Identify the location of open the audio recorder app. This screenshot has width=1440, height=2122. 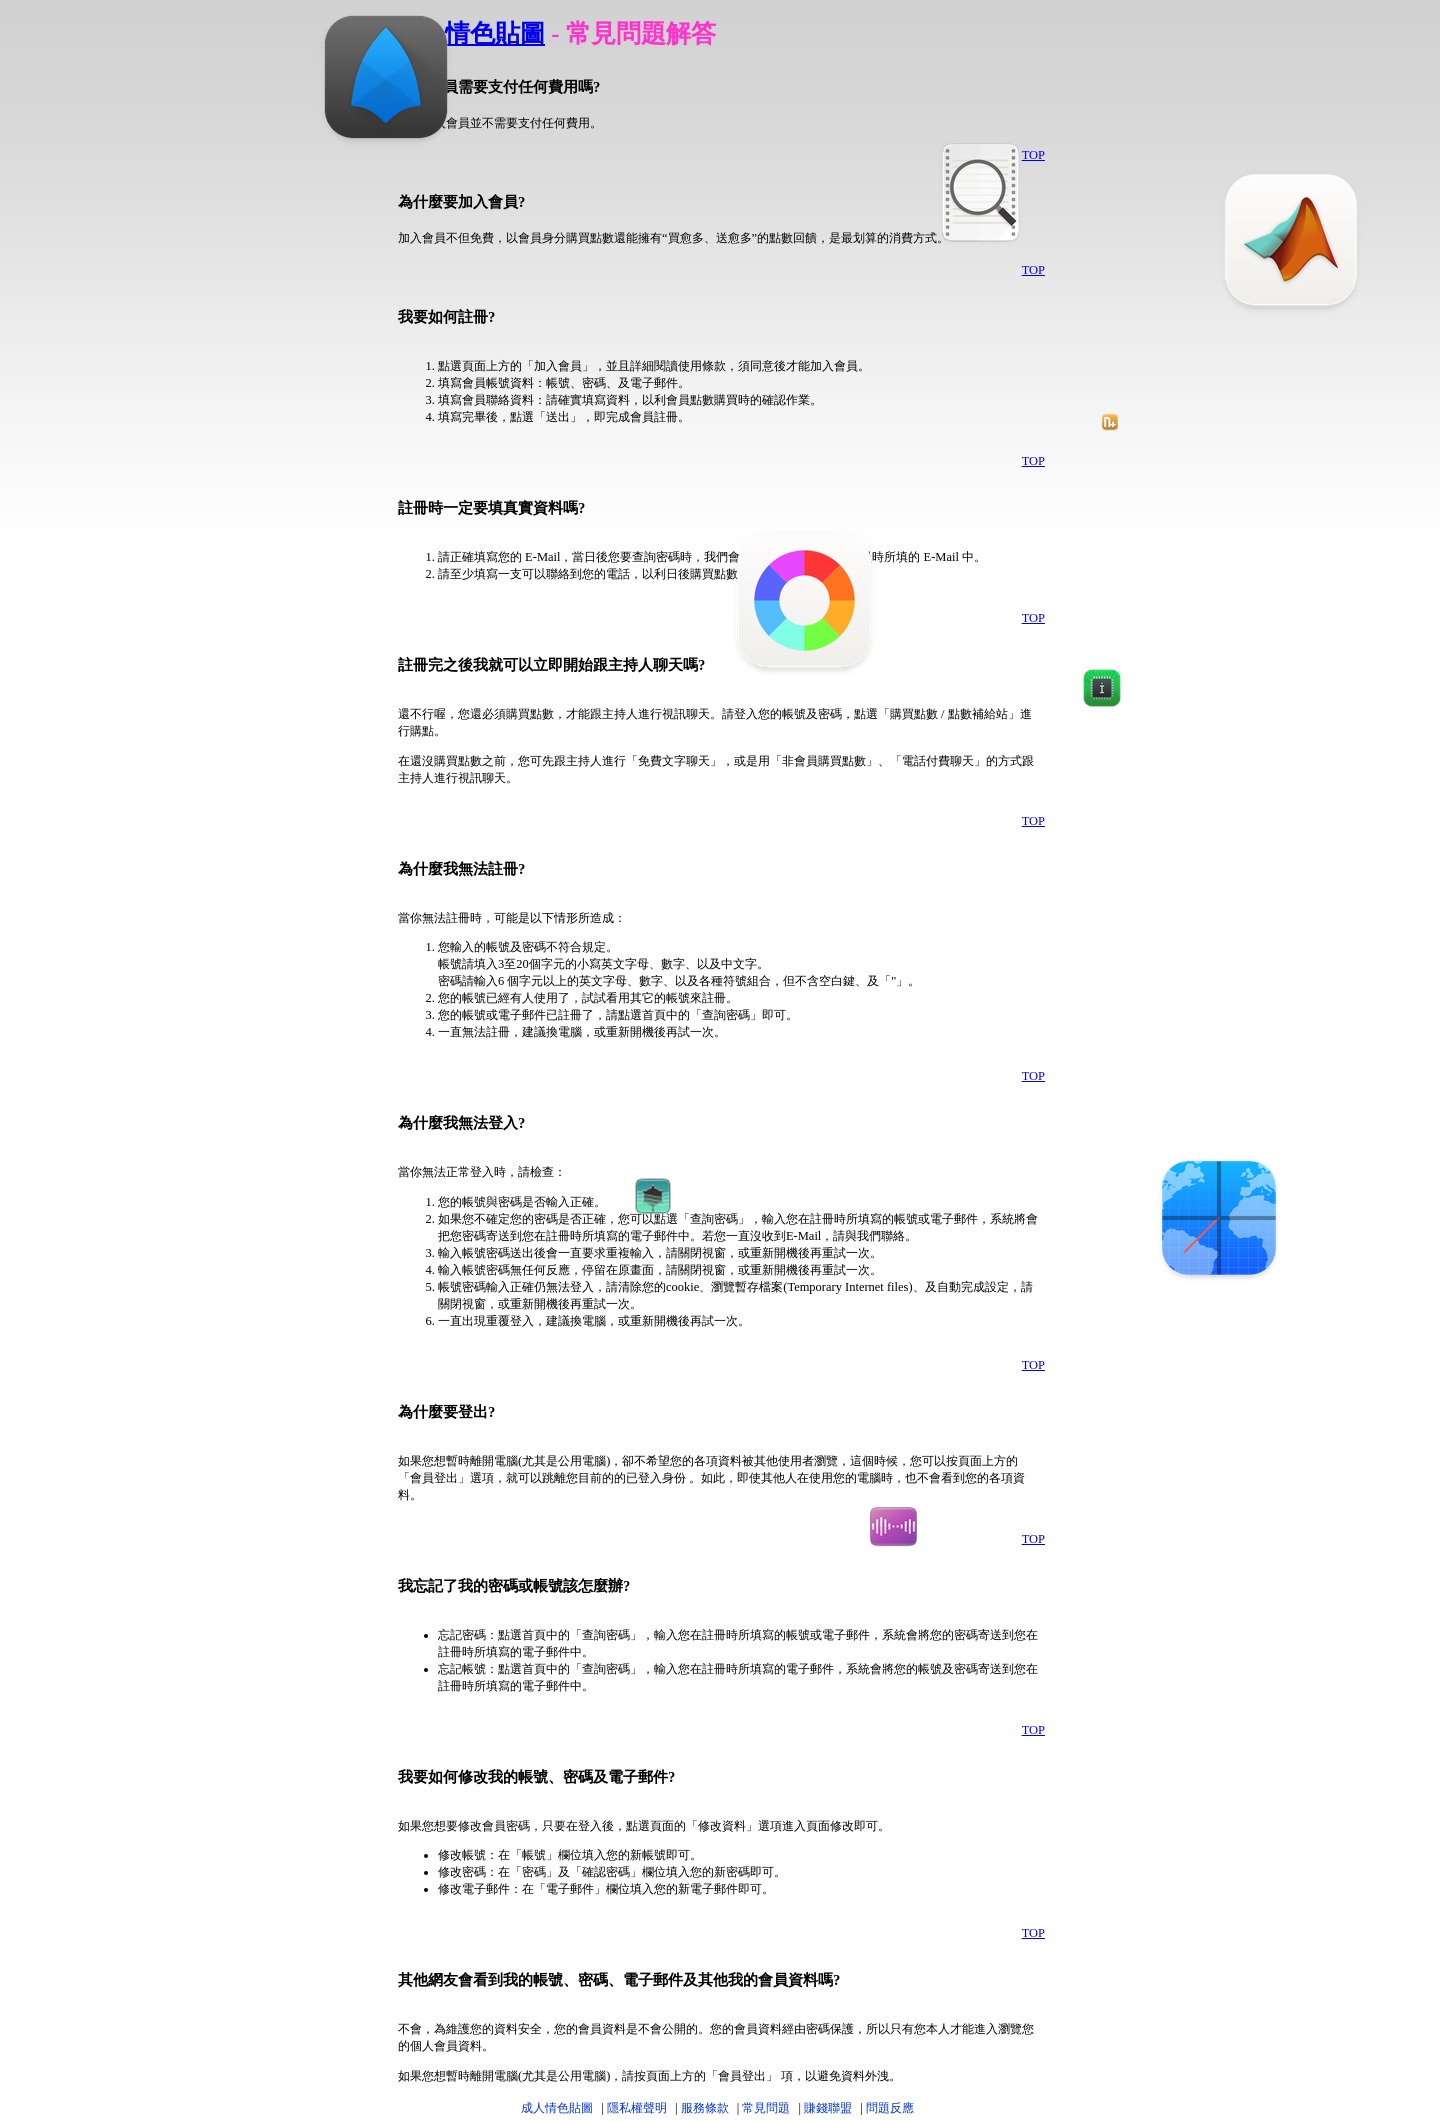
(893, 1526).